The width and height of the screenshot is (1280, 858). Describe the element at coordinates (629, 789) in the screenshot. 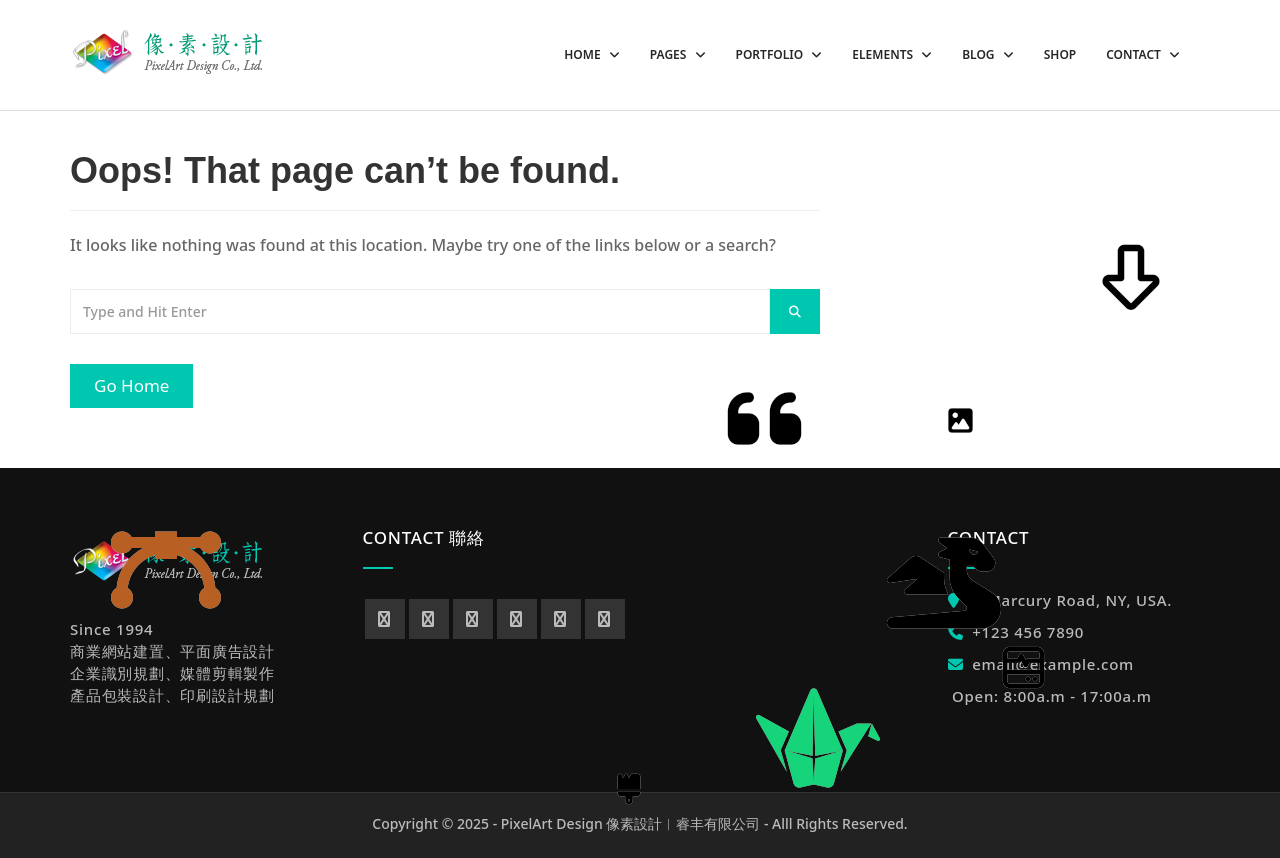

I see `access painting or drawing tools` at that location.